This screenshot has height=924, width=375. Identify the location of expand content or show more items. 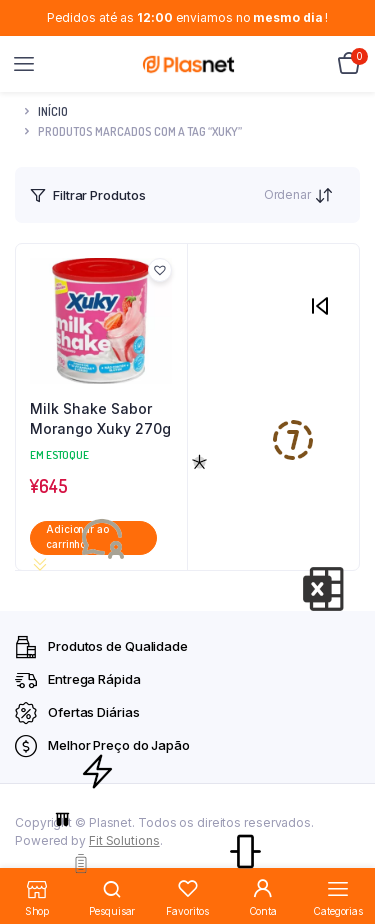
(40, 564).